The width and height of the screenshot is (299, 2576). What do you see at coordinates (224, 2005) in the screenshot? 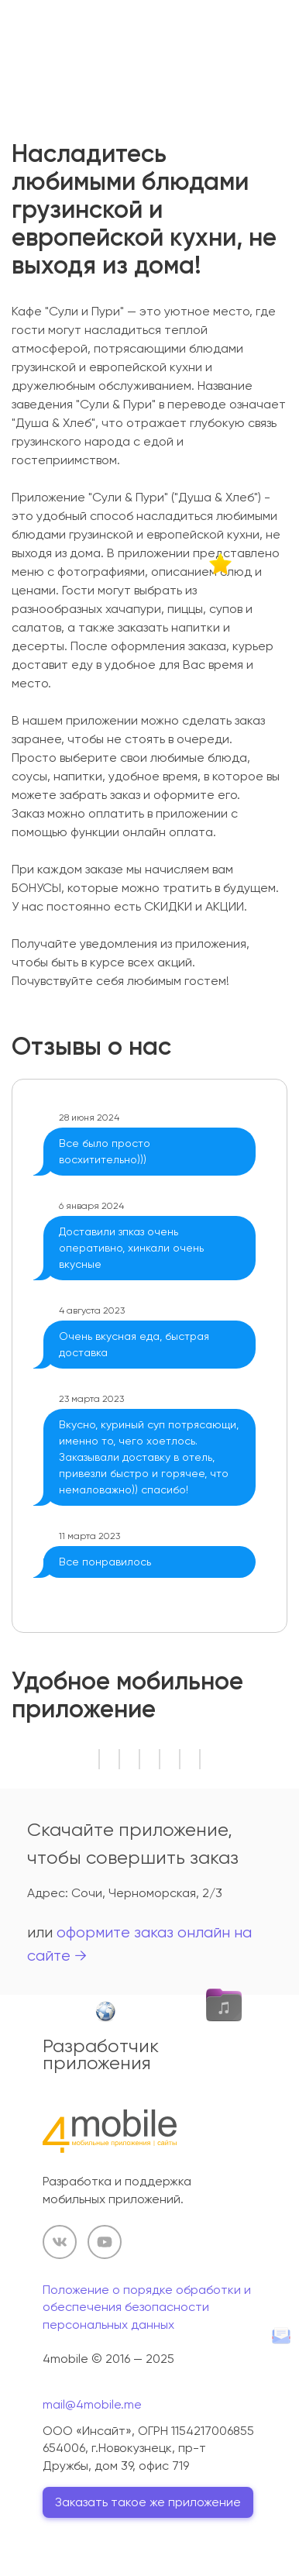
I see `open your music folder` at bounding box center [224, 2005].